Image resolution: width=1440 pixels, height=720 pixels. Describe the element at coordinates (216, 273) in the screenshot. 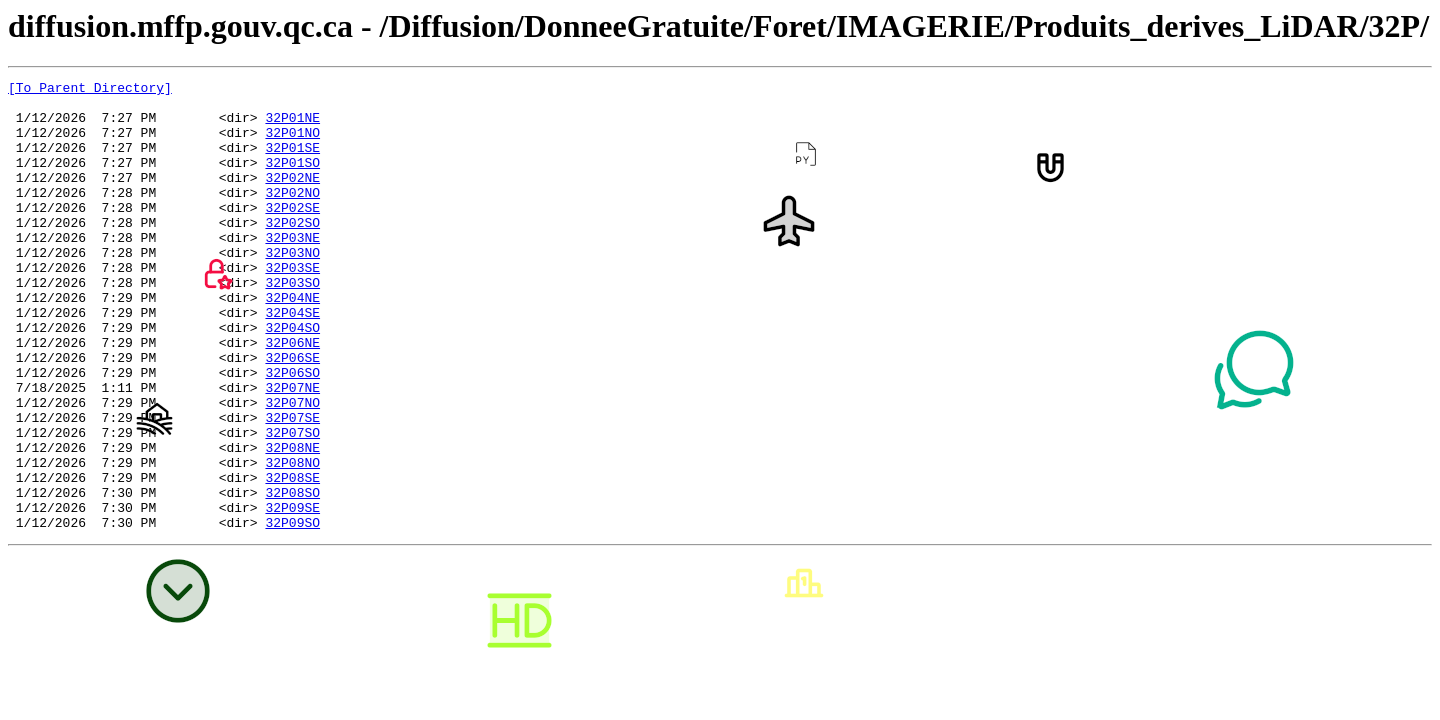

I see `mark a password or credential as favorite` at that location.